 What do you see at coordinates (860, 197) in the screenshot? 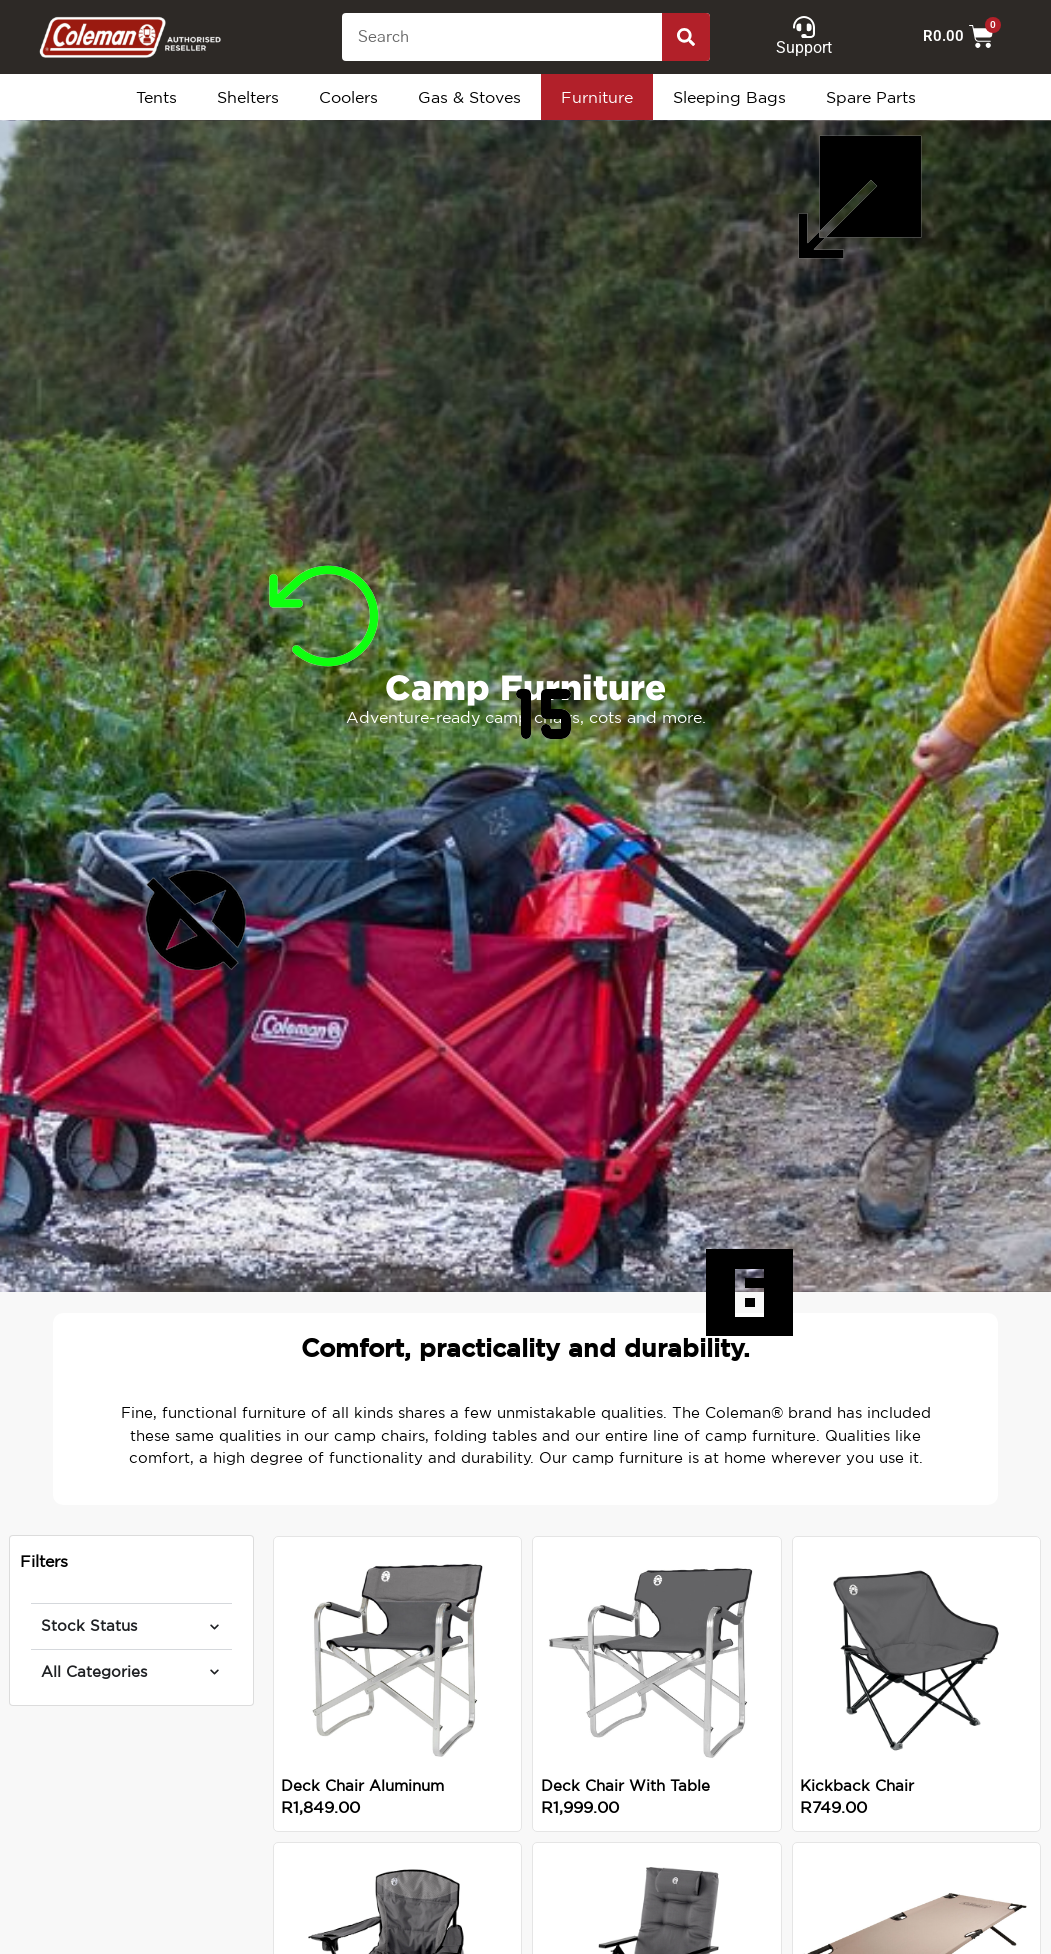
I see `collapse or minimize a panel` at bounding box center [860, 197].